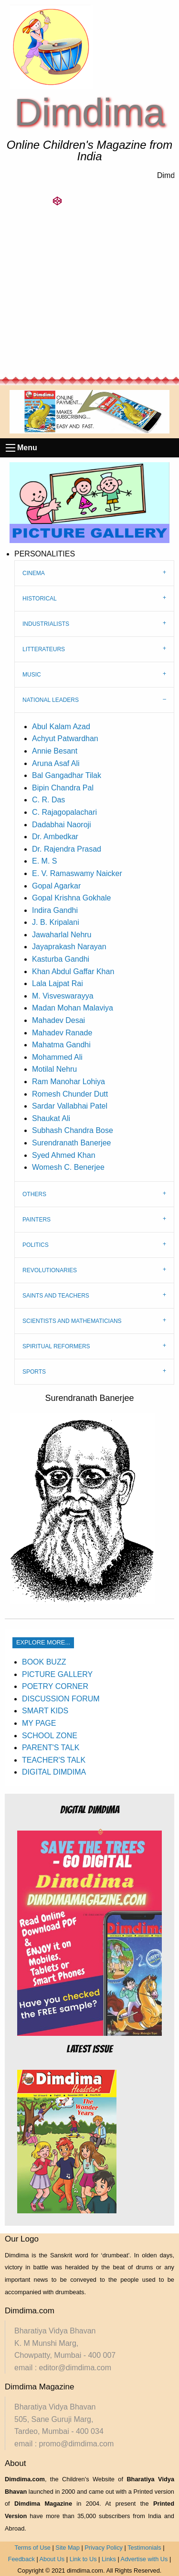 Image resolution: width=179 pixels, height=2576 pixels. What do you see at coordinates (57, 201) in the screenshot?
I see `open CodePen website` at bounding box center [57, 201].